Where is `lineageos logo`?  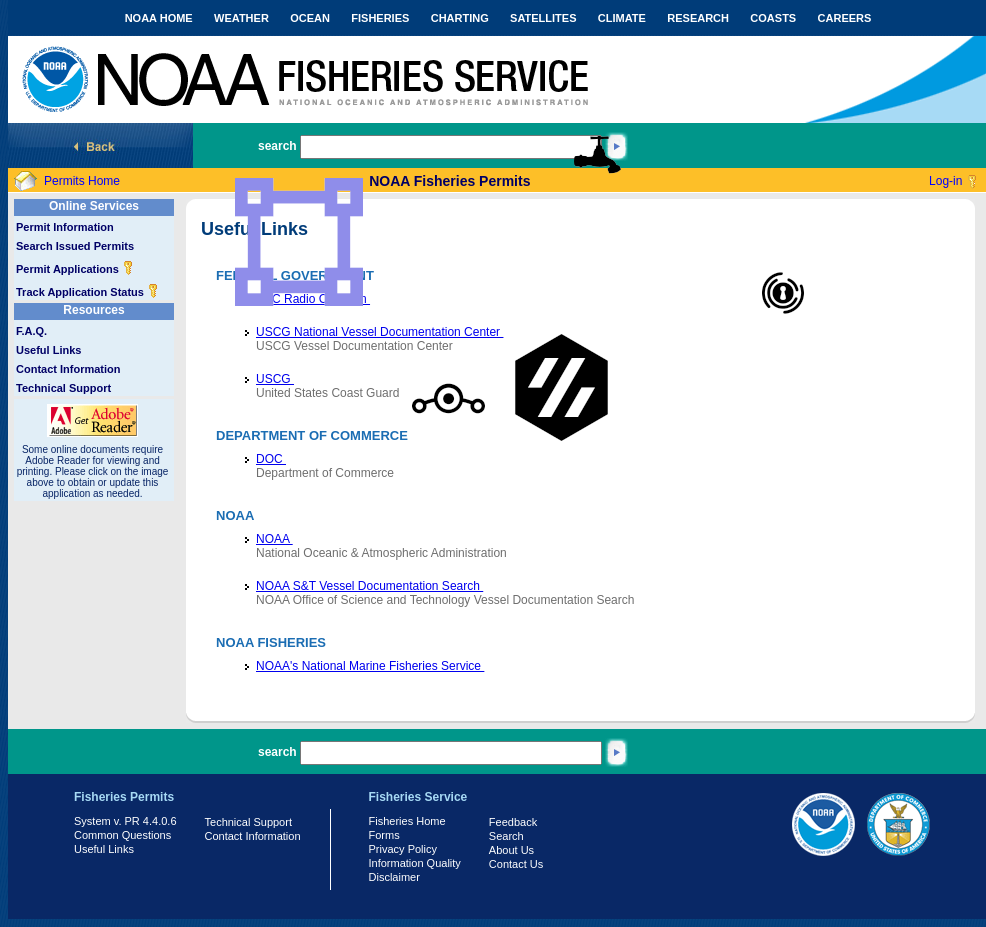
lineageos logo is located at coordinates (448, 398).